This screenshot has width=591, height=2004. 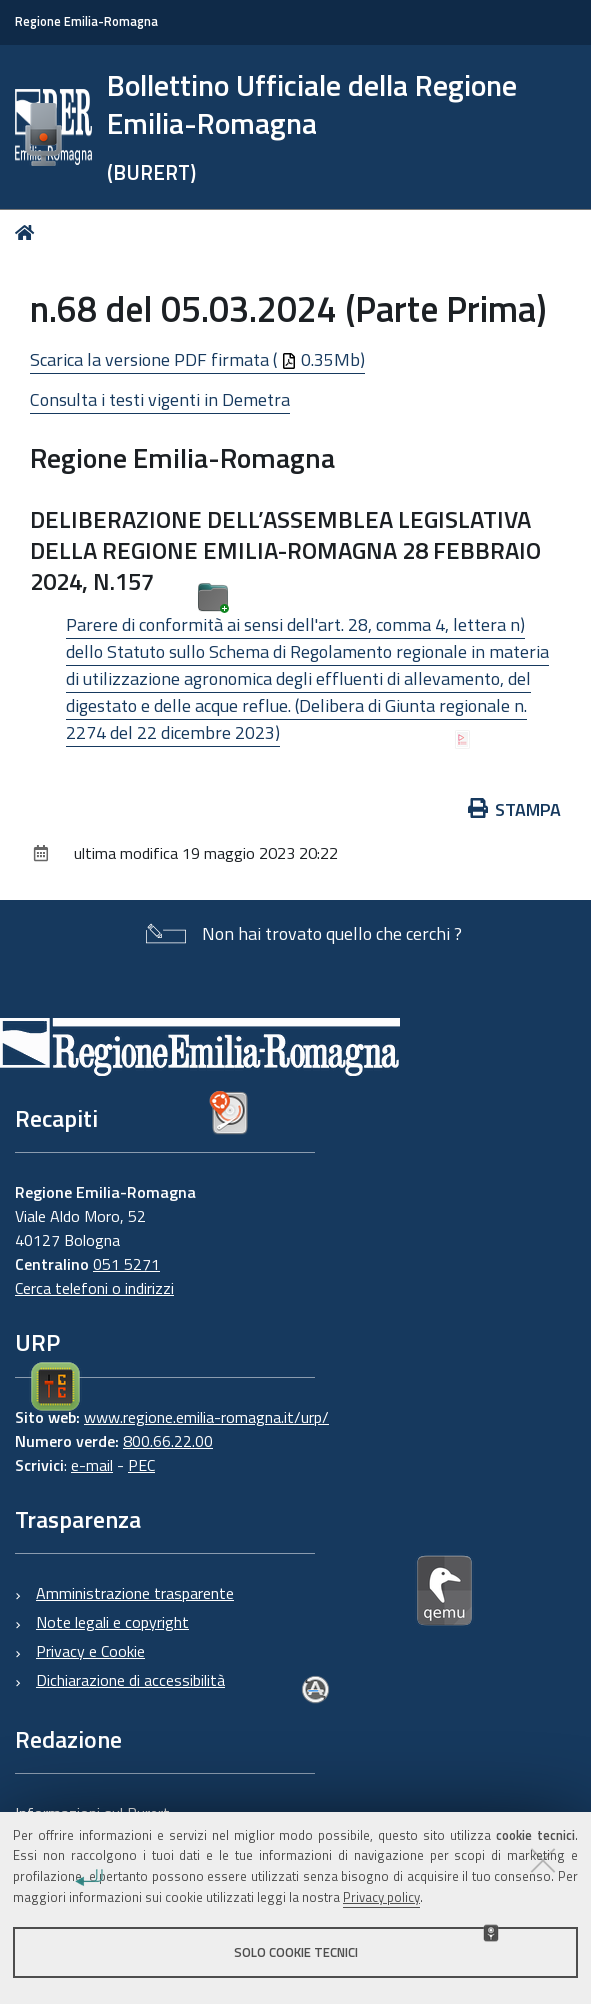 What do you see at coordinates (55, 1386) in the screenshot?
I see `open corectrl system utility` at bounding box center [55, 1386].